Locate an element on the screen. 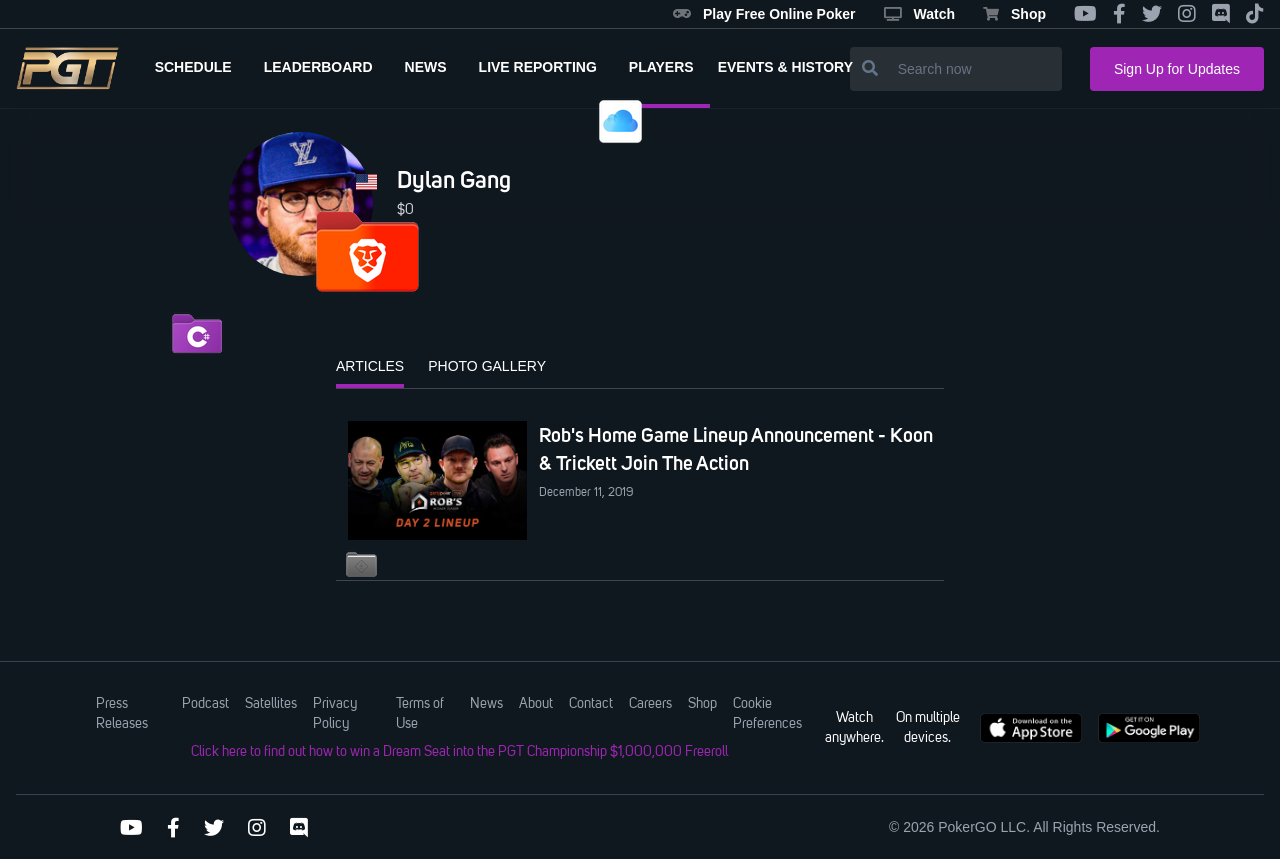 The width and height of the screenshot is (1280, 859). open Brave browser downloads folder is located at coordinates (367, 254).